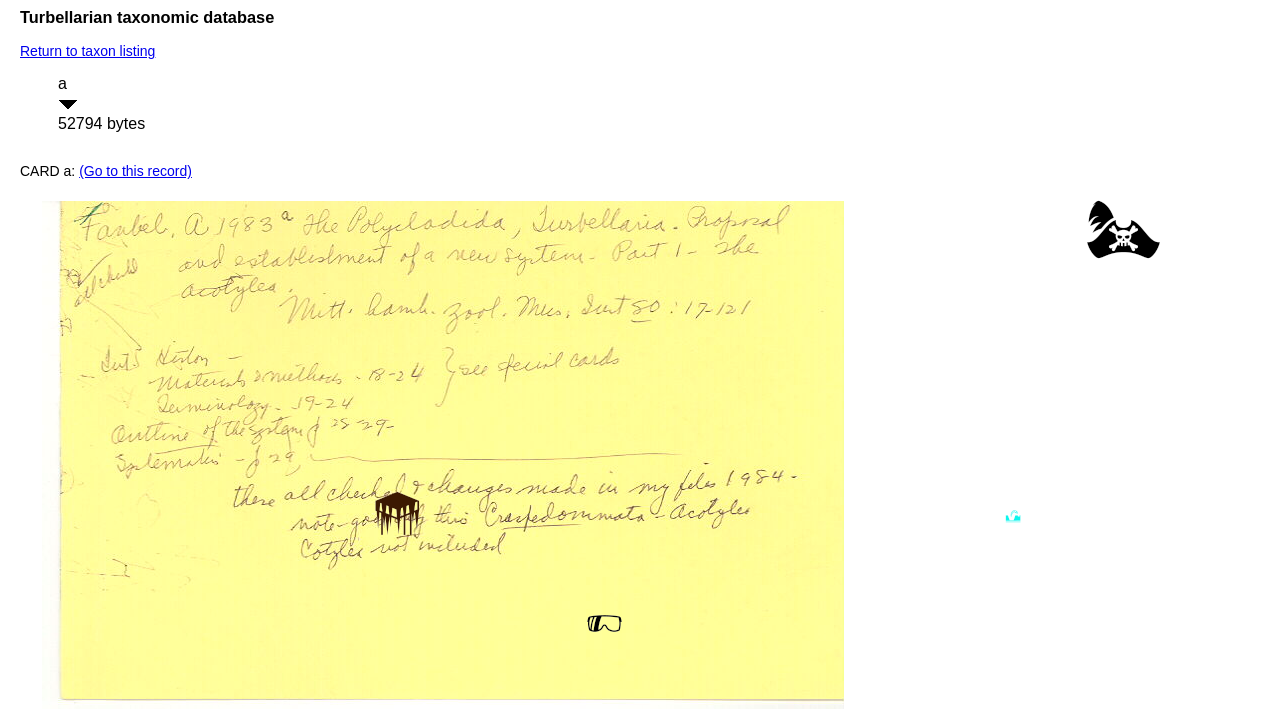 This screenshot has width=1280, height=728. What do you see at coordinates (1123, 229) in the screenshot?
I see `select pirate character or theme` at bounding box center [1123, 229].